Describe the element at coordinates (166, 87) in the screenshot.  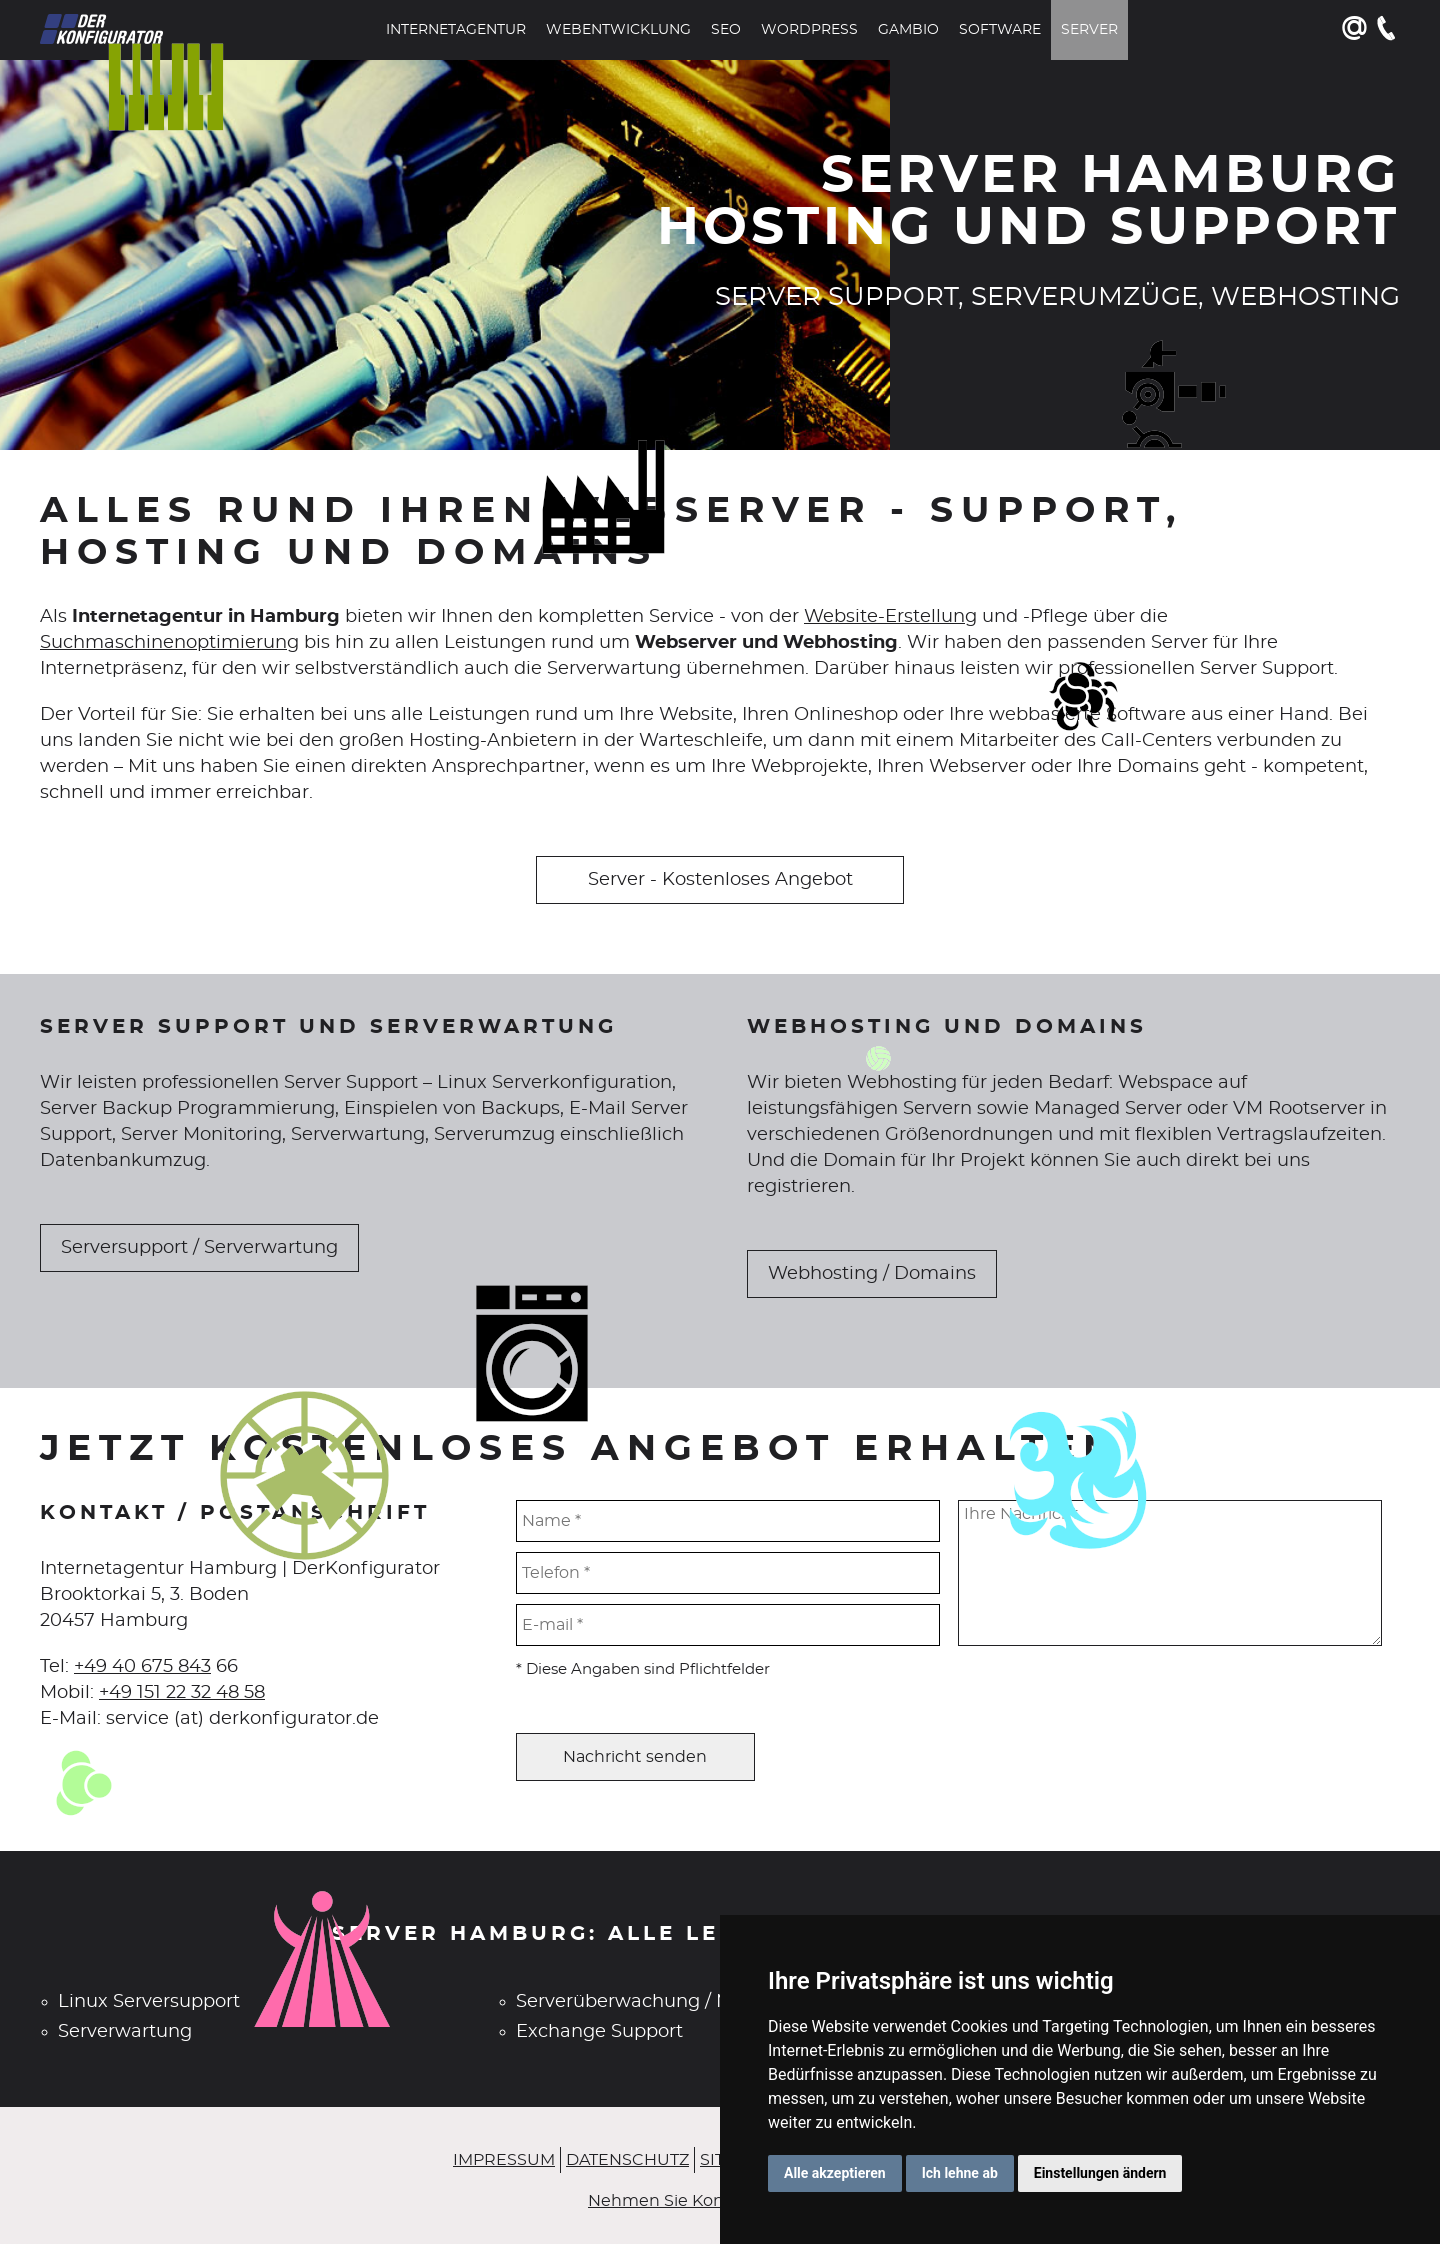
I see `open piano or keyboard instrument` at that location.